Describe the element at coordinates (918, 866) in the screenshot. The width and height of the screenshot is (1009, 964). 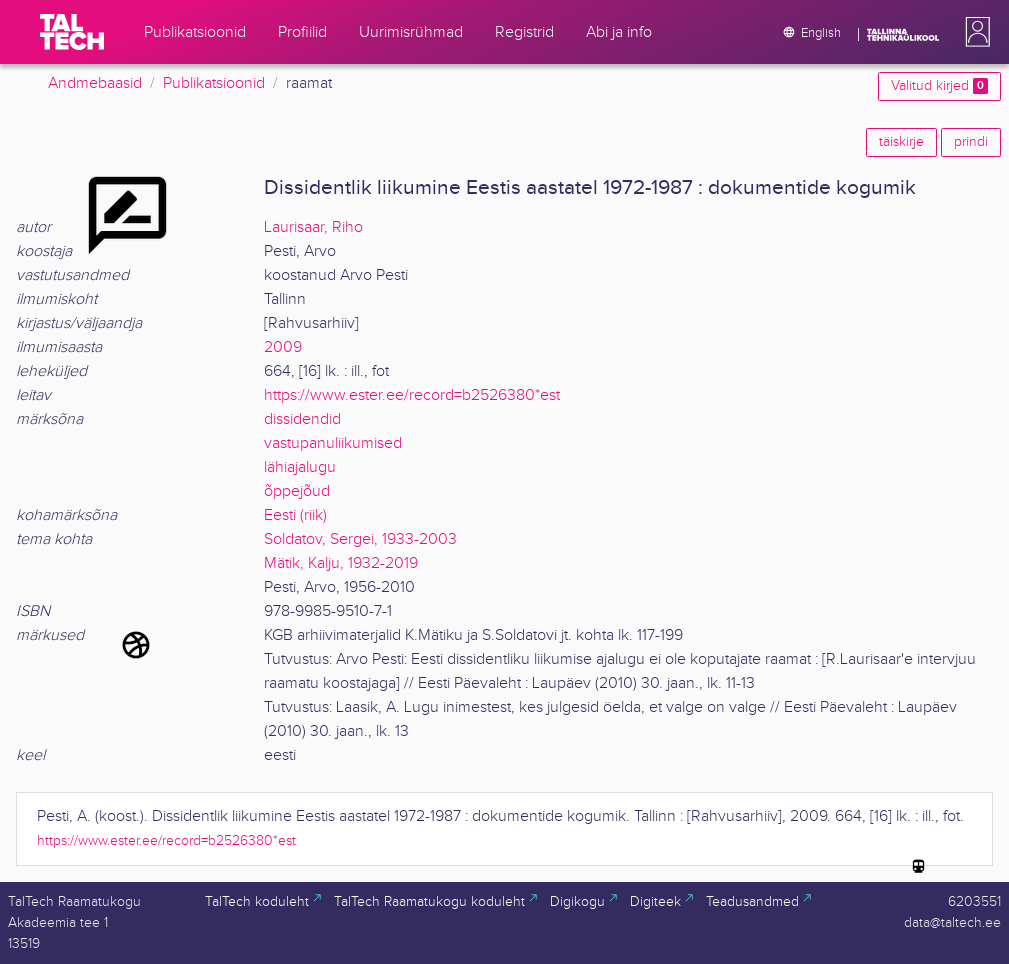
I see `get subway or metro directions` at that location.